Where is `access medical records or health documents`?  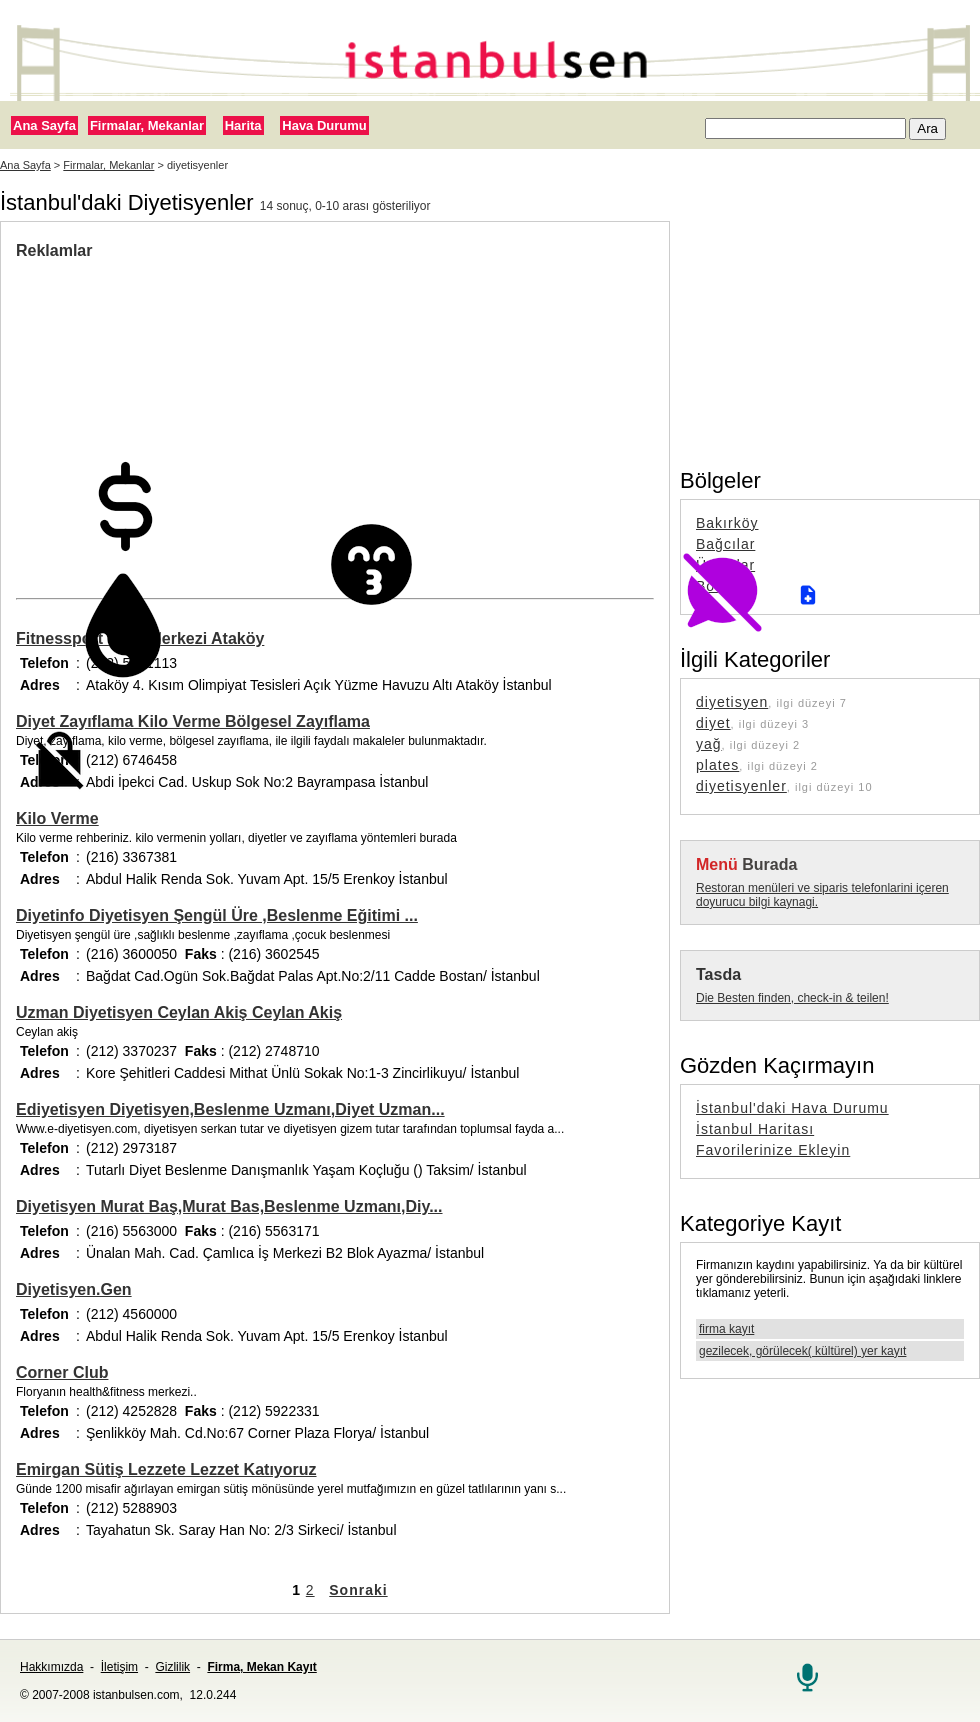
access medical records or health documents is located at coordinates (808, 595).